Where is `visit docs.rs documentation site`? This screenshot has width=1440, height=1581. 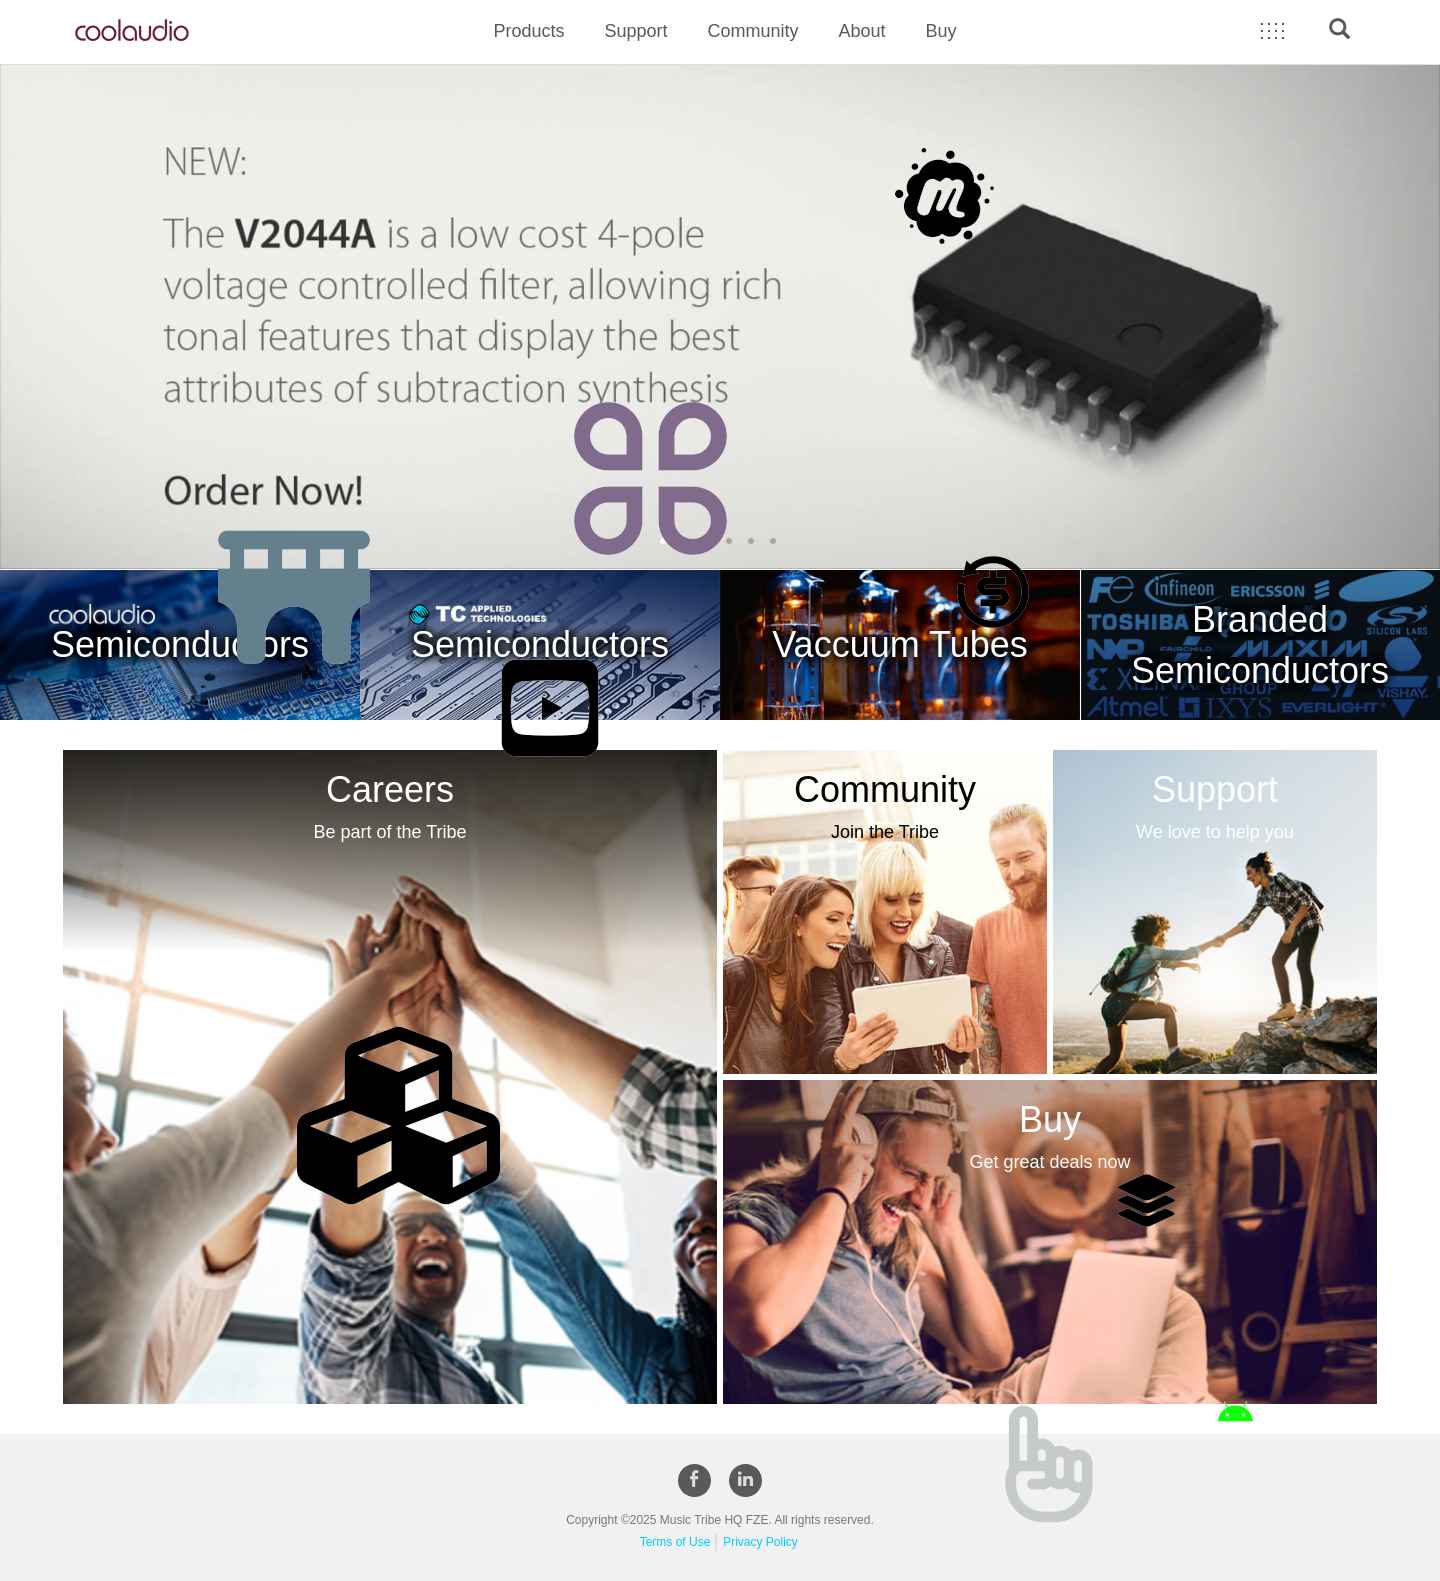
visit docs.rs documentation site is located at coordinates (398, 1115).